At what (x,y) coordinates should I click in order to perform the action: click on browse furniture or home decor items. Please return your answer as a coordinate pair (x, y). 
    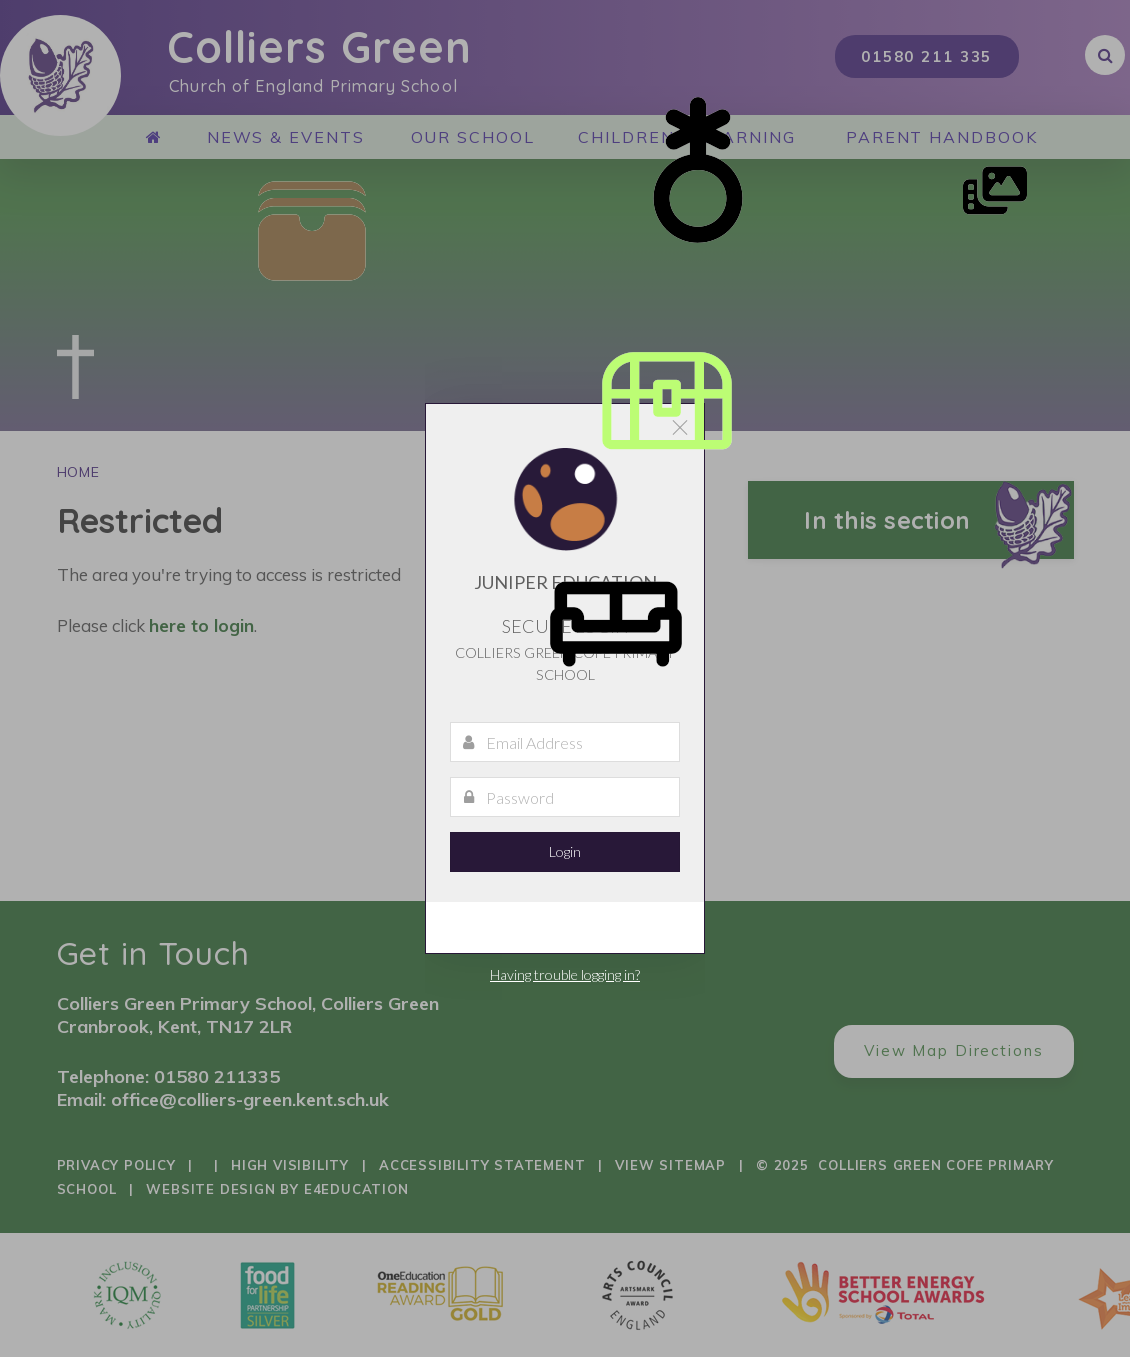
    Looking at the image, I should click on (616, 622).